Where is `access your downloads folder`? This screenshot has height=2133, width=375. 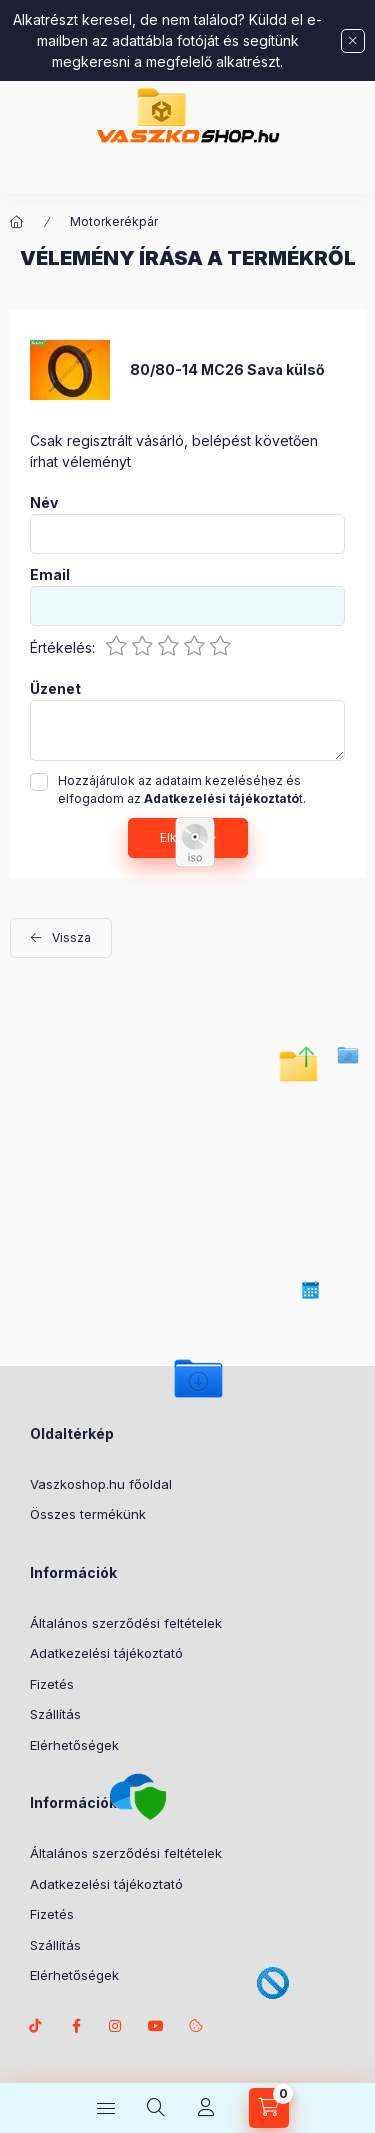
access your downloads folder is located at coordinates (198, 1378).